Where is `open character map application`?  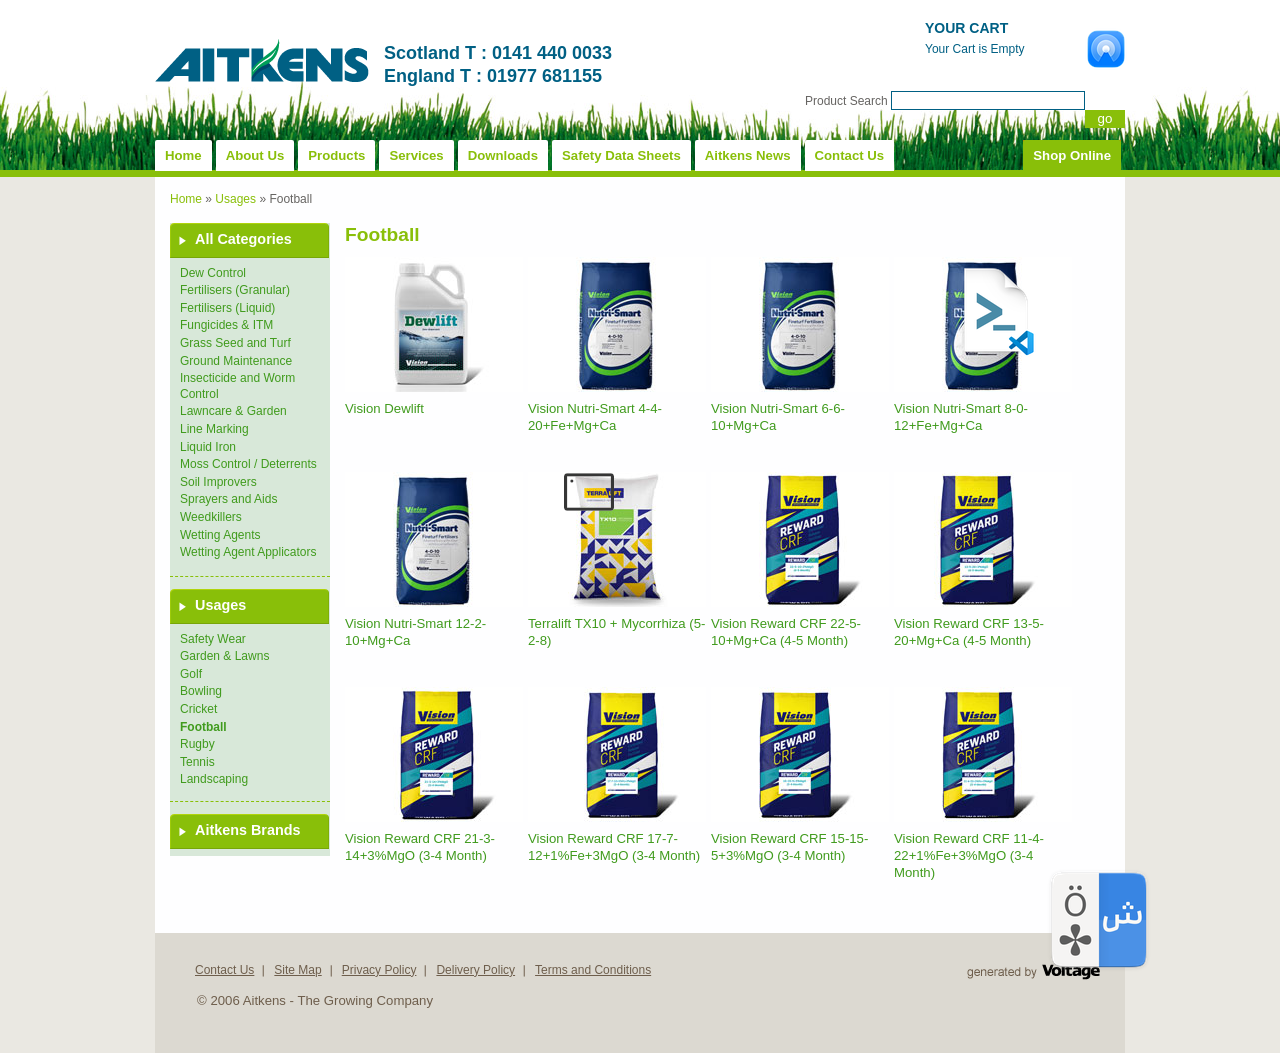 open character map application is located at coordinates (1099, 920).